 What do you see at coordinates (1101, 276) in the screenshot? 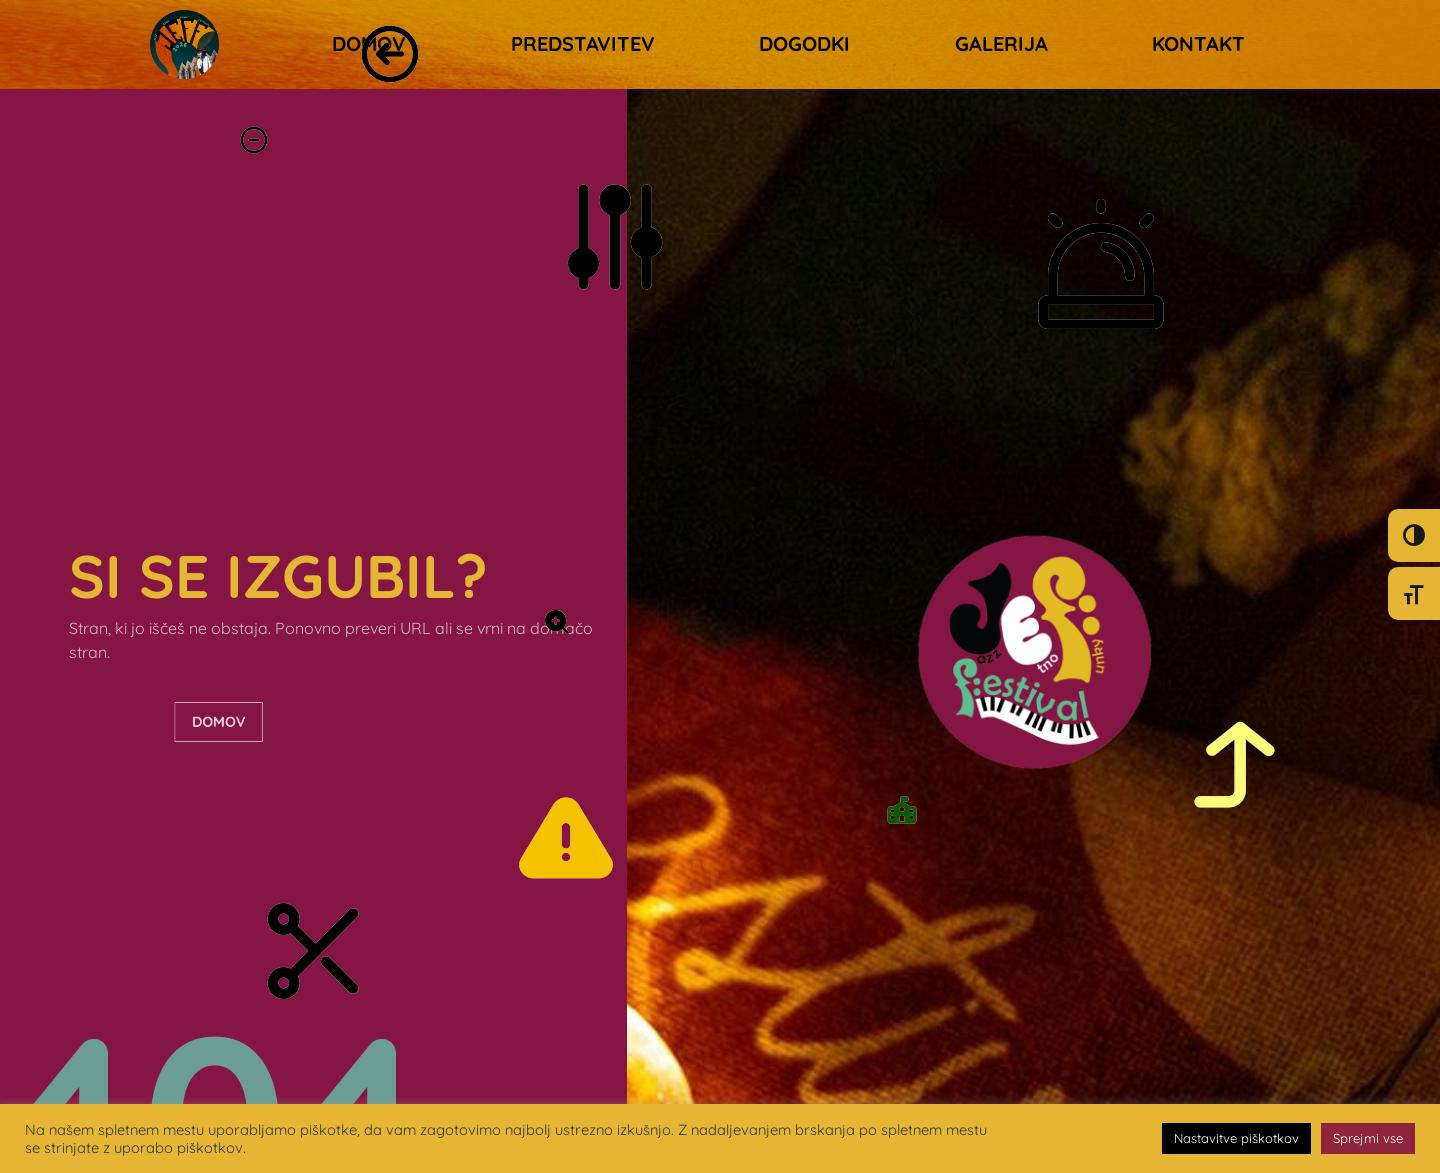
I see `indicates an active alert or warning` at bounding box center [1101, 276].